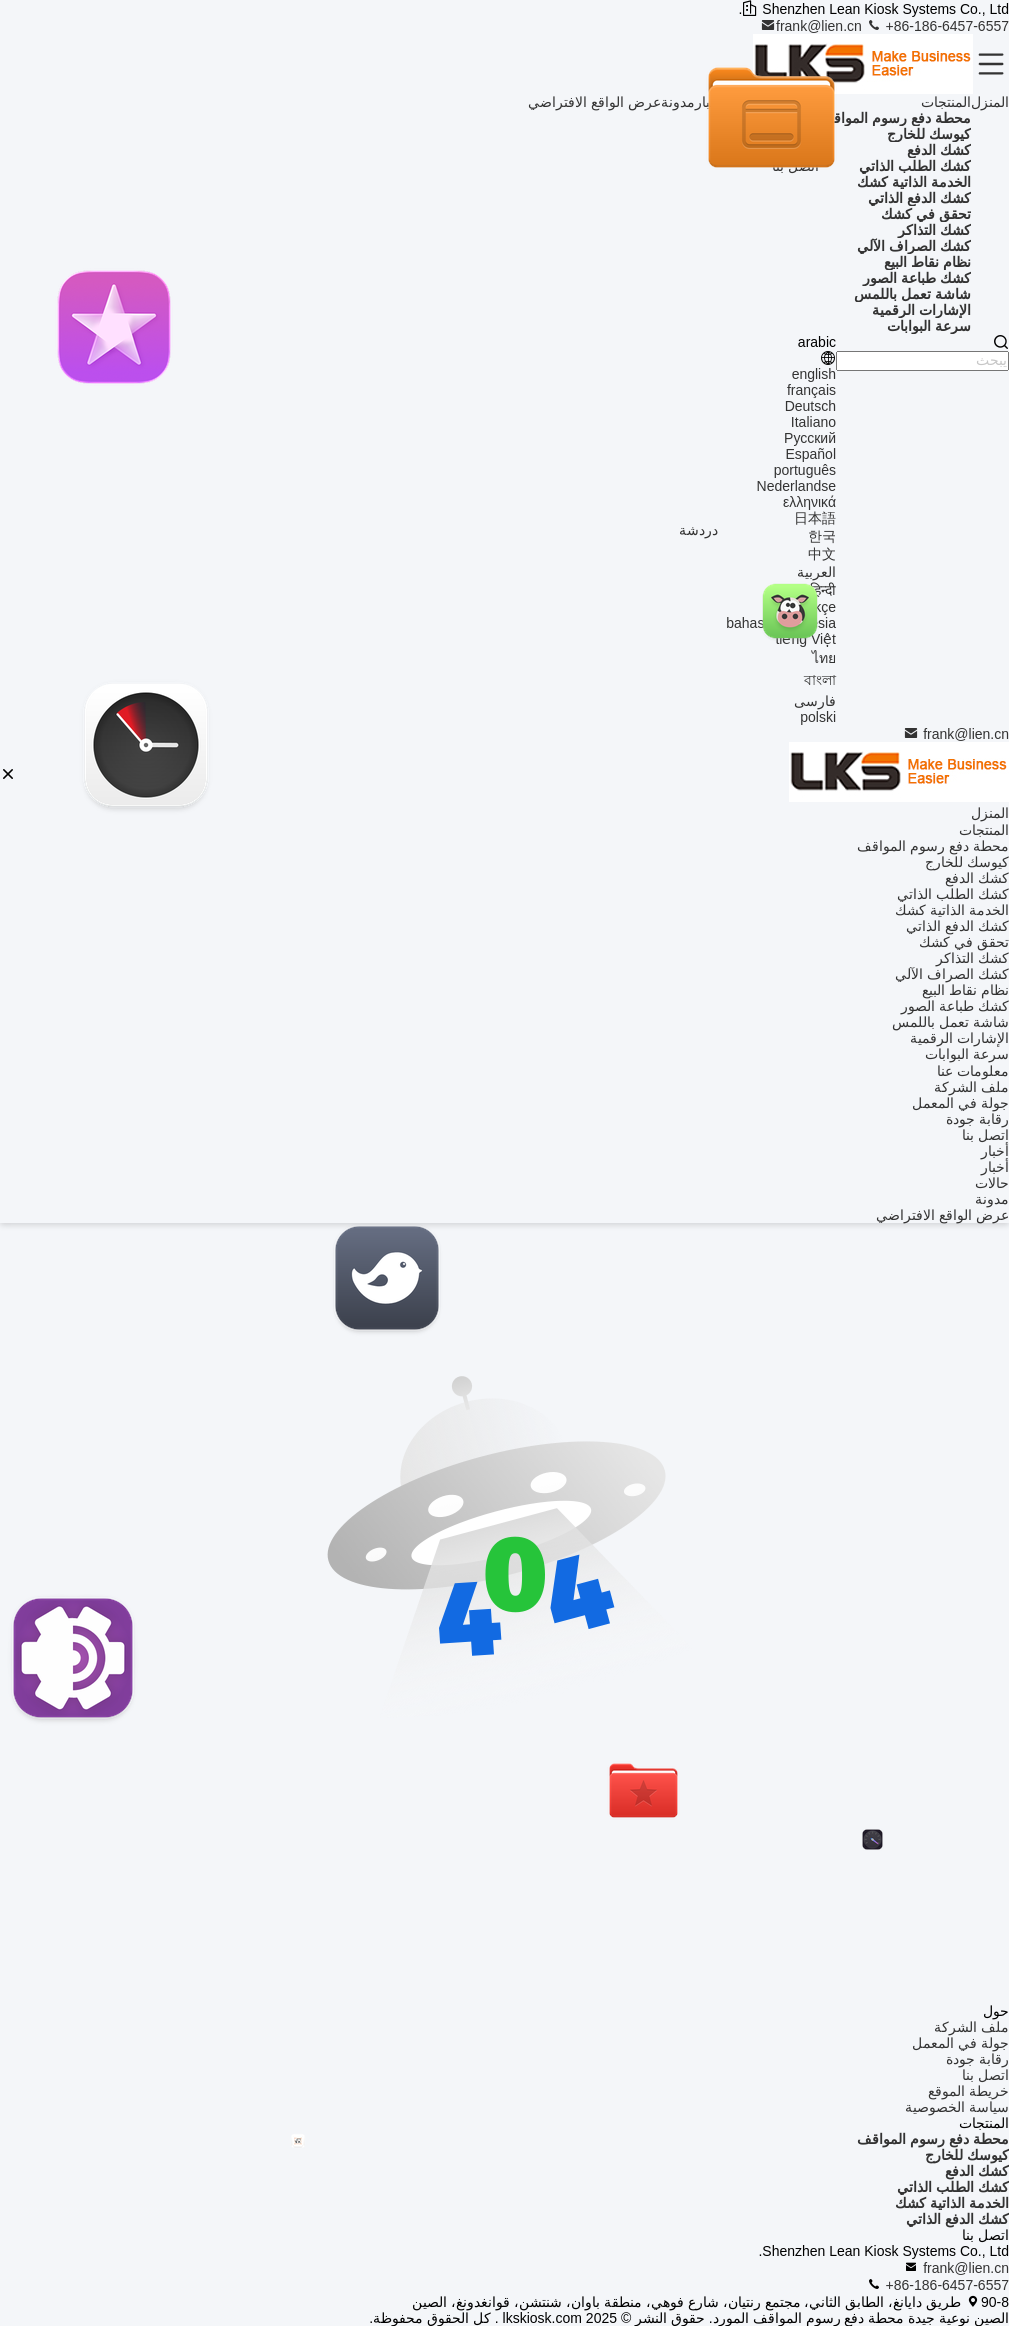 This screenshot has height=2326, width=1009. I want to click on open the iTunes Store app, so click(114, 327).